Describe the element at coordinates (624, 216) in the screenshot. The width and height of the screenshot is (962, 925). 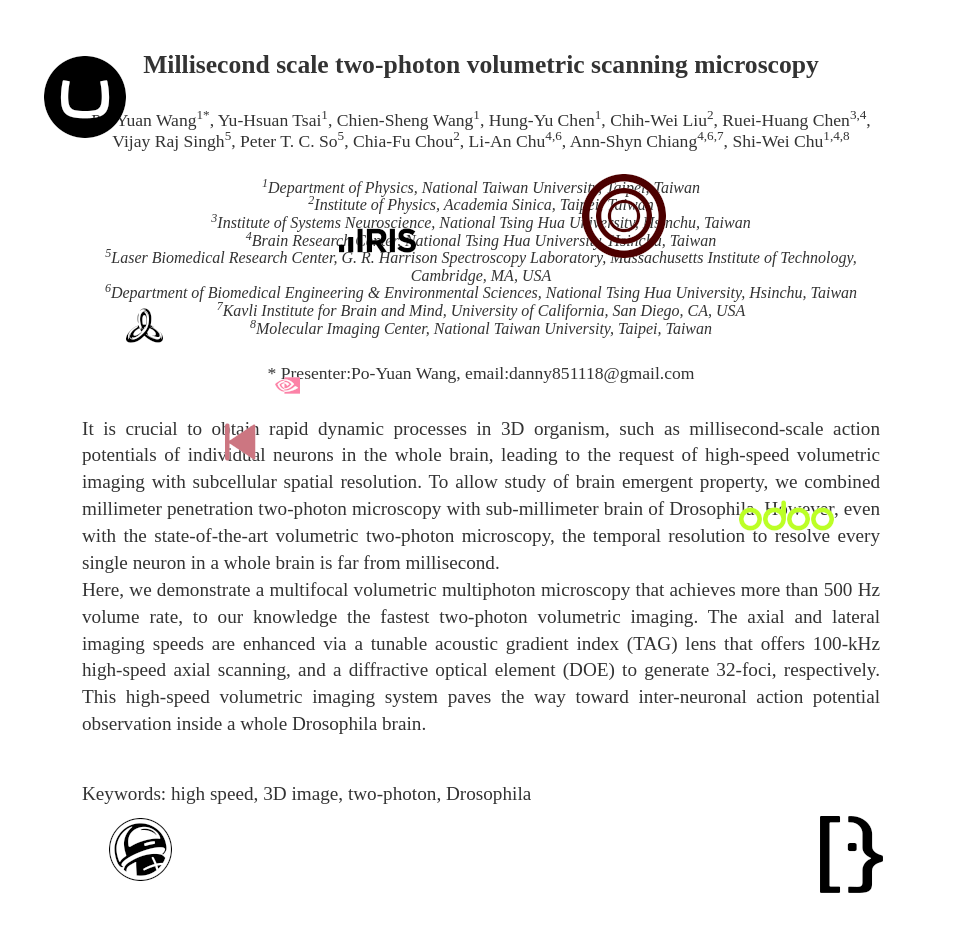
I see `open zen browser` at that location.